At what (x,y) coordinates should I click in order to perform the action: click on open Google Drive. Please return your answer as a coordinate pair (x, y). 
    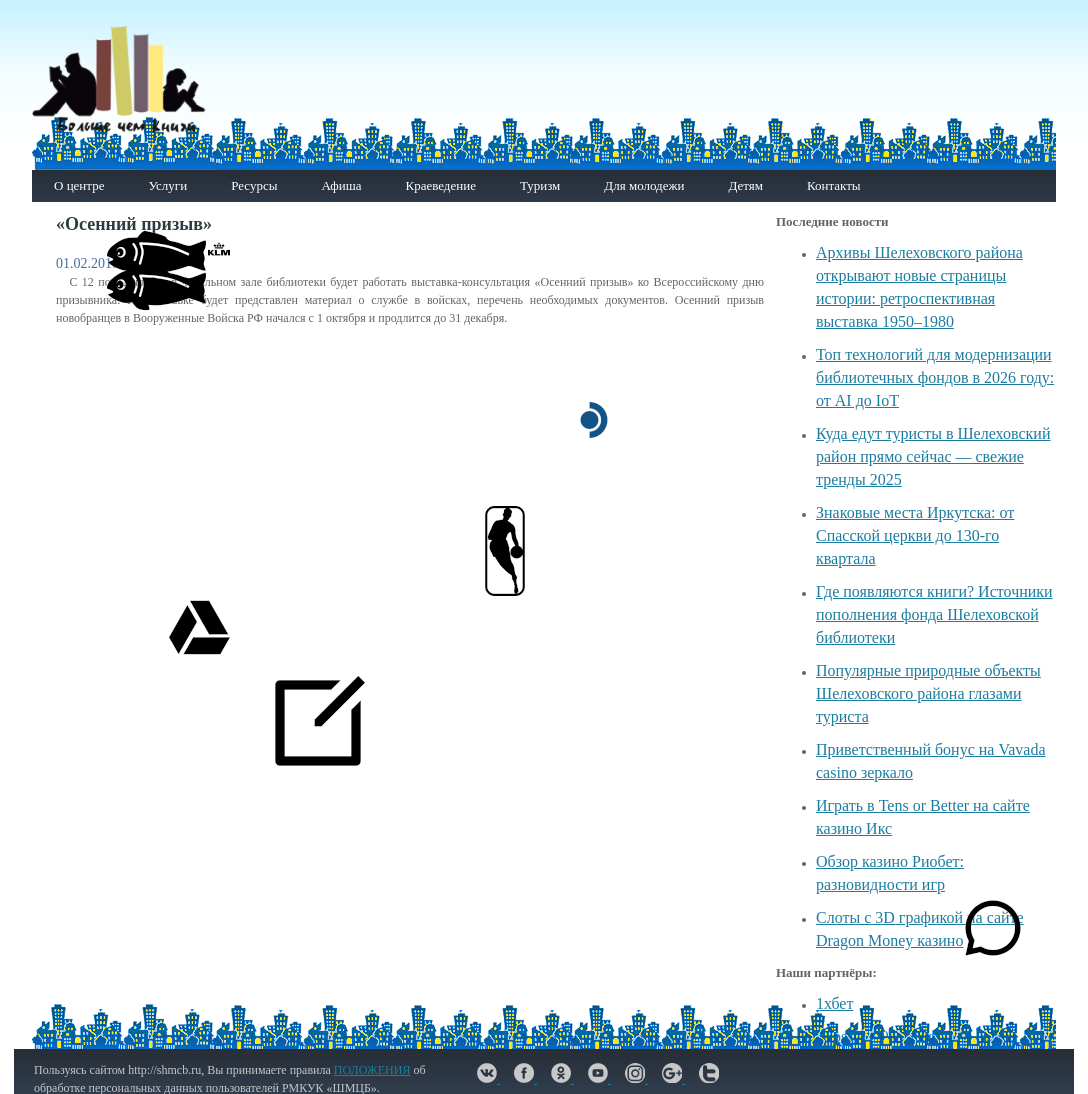
    Looking at the image, I should click on (199, 627).